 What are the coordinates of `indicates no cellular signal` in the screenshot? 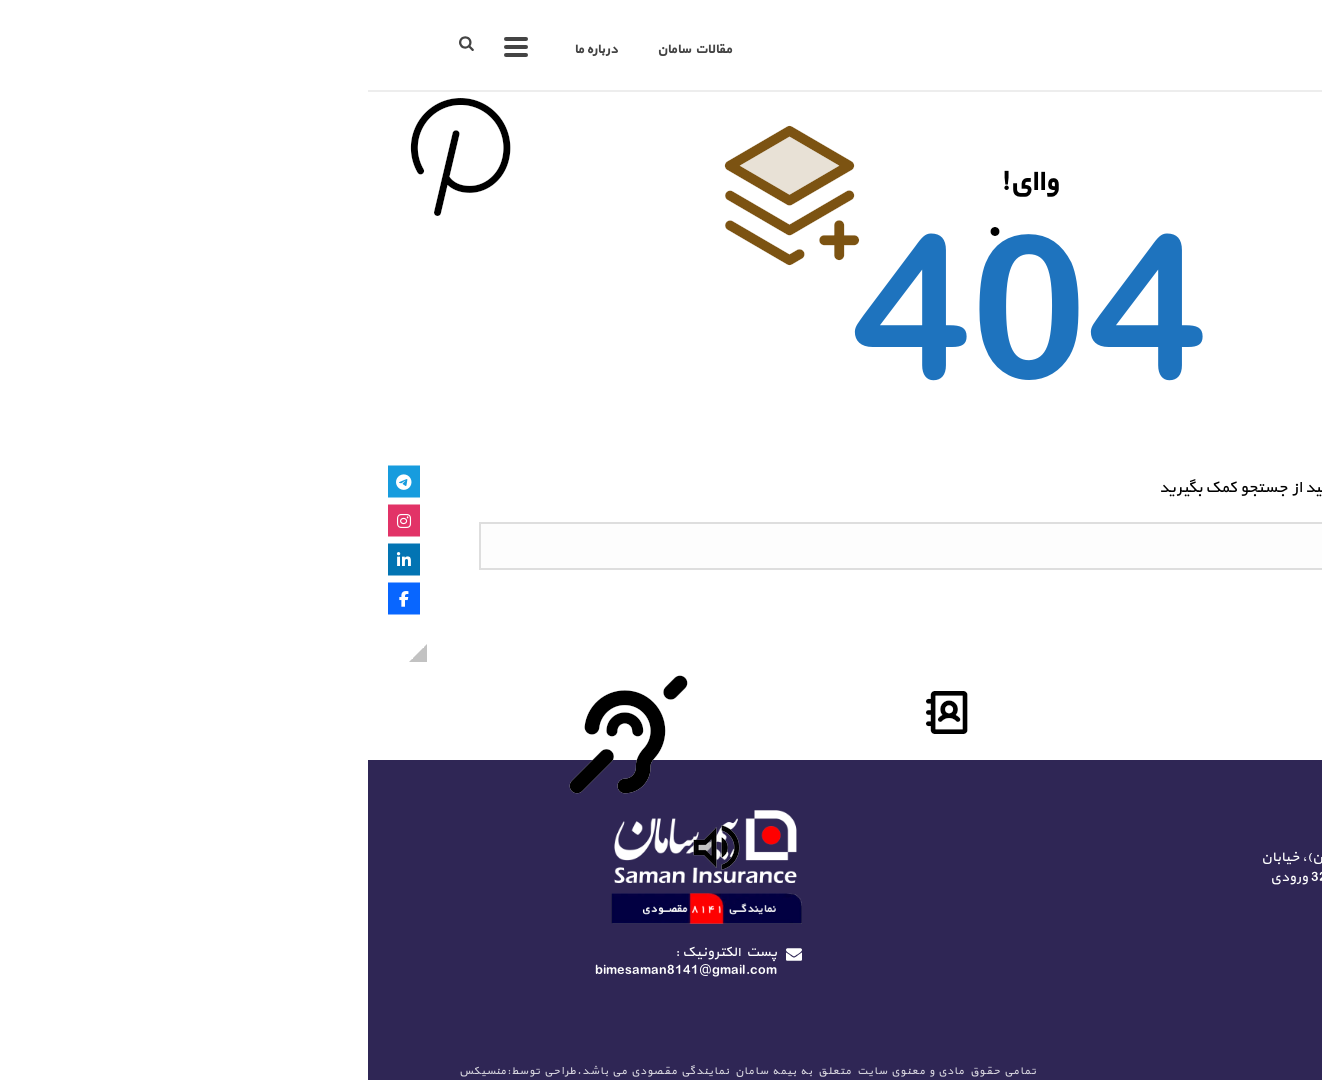 It's located at (418, 653).